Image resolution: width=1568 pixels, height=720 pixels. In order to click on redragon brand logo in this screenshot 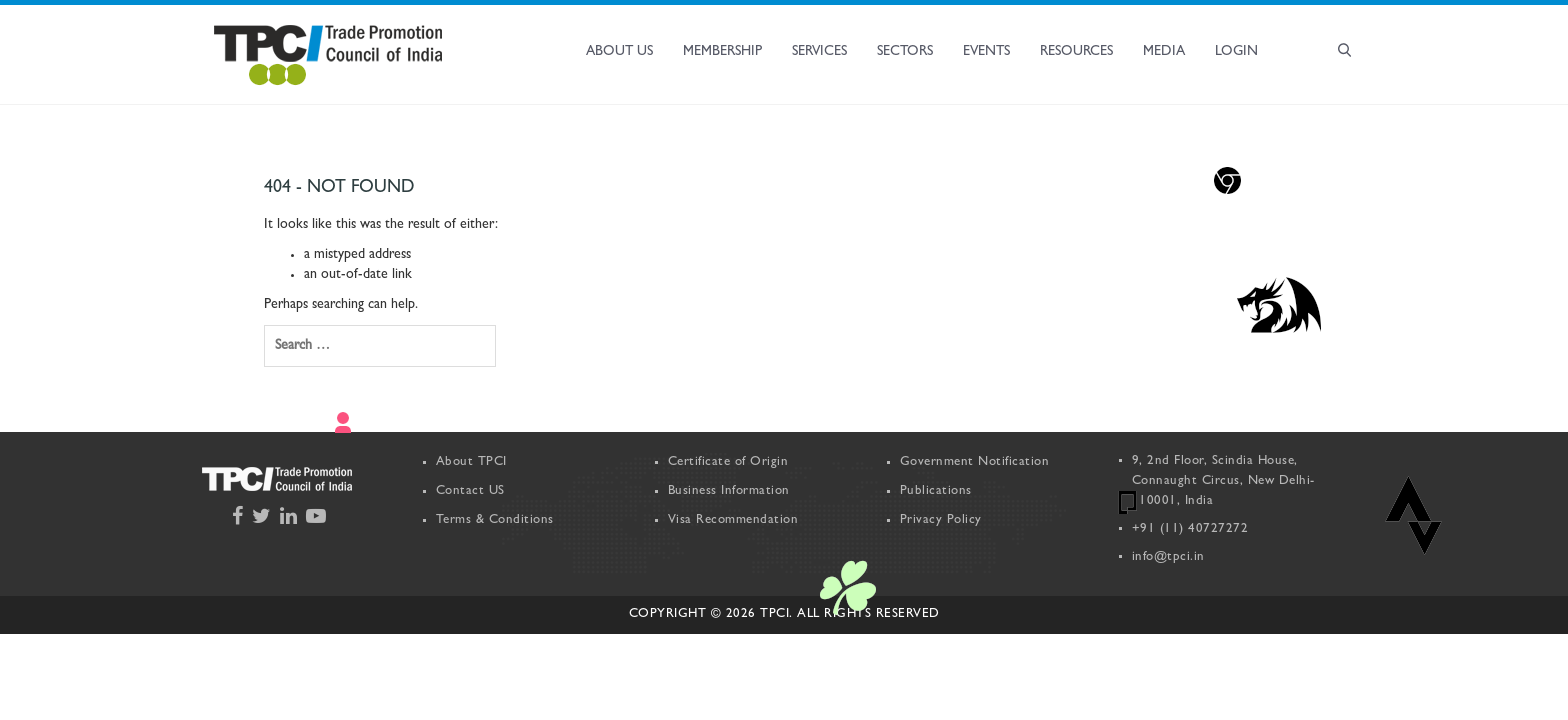, I will do `click(1279, 305)`.